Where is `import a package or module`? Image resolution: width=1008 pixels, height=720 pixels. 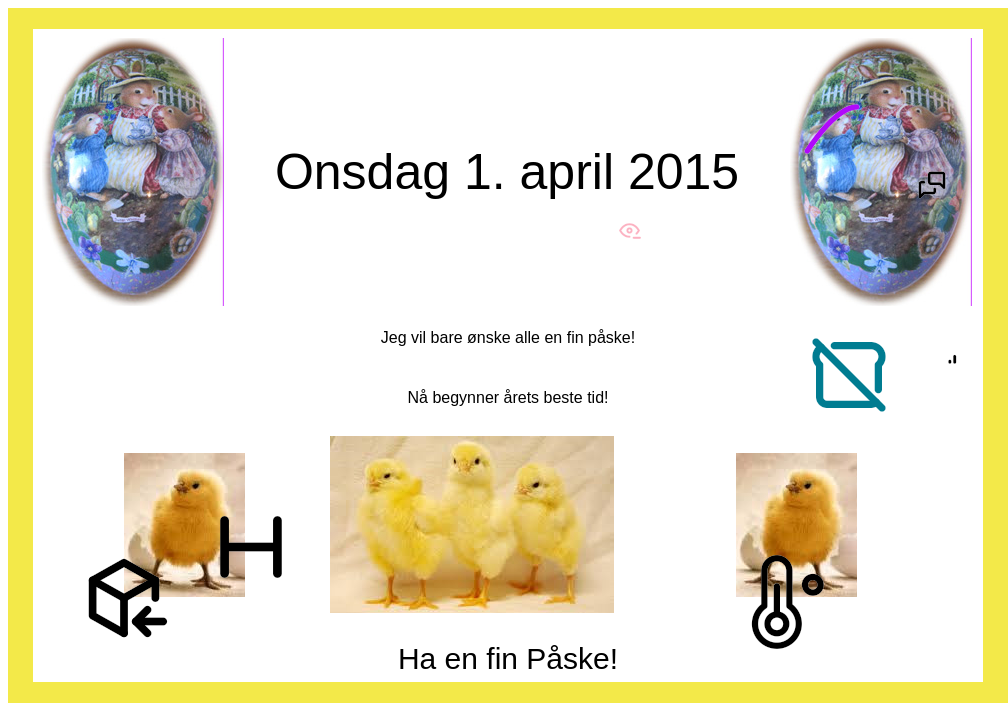
import a package or module is located at coordinates (124, 598).